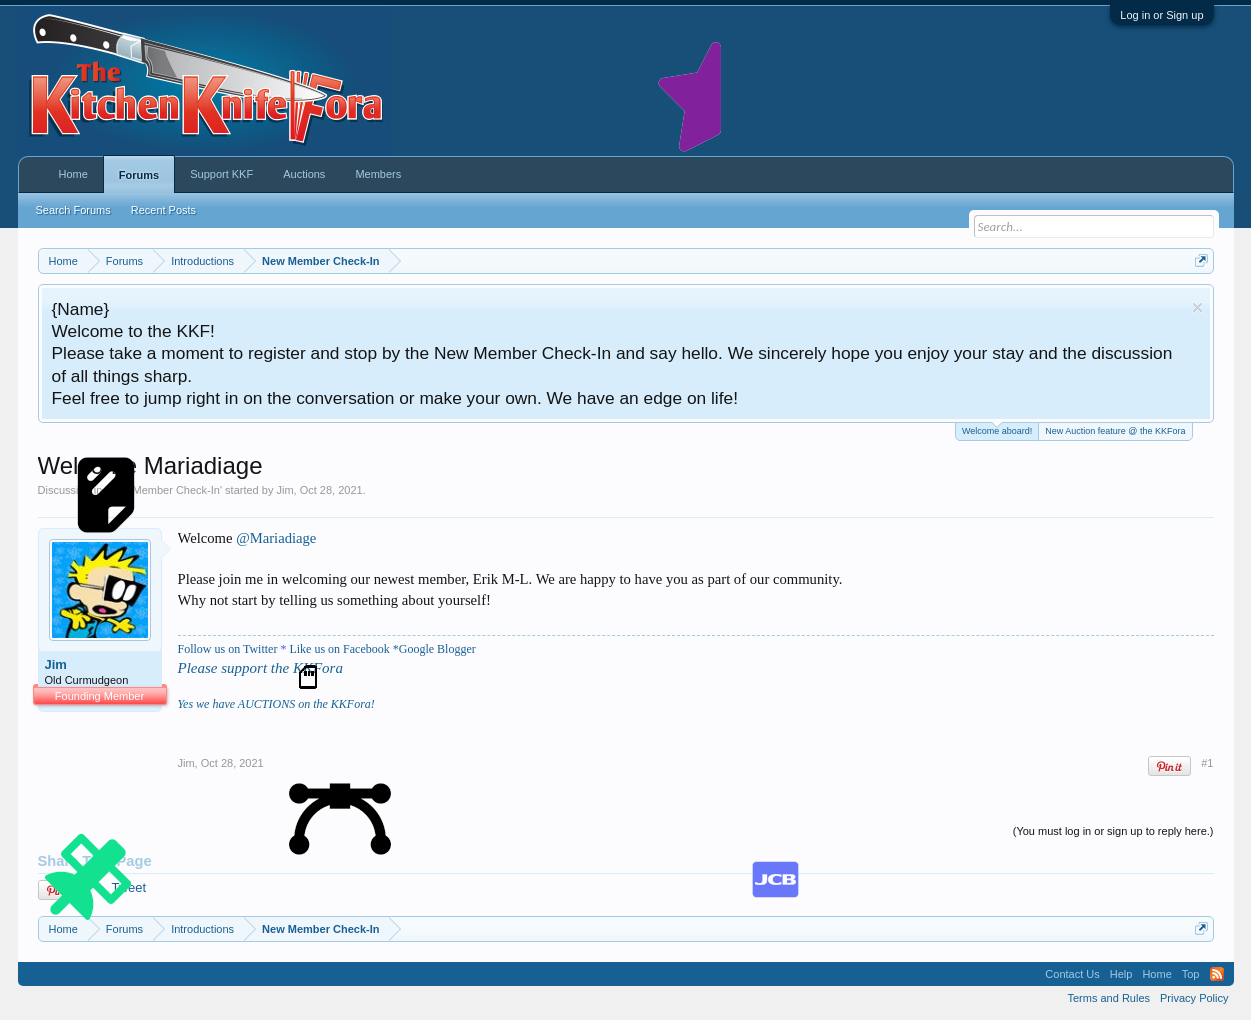 The height and width of the screenshot is (1020, 1251). Describe the element at coordinates (775, 879) in the screenshot. I see `pay with JCB credit card` at that location.